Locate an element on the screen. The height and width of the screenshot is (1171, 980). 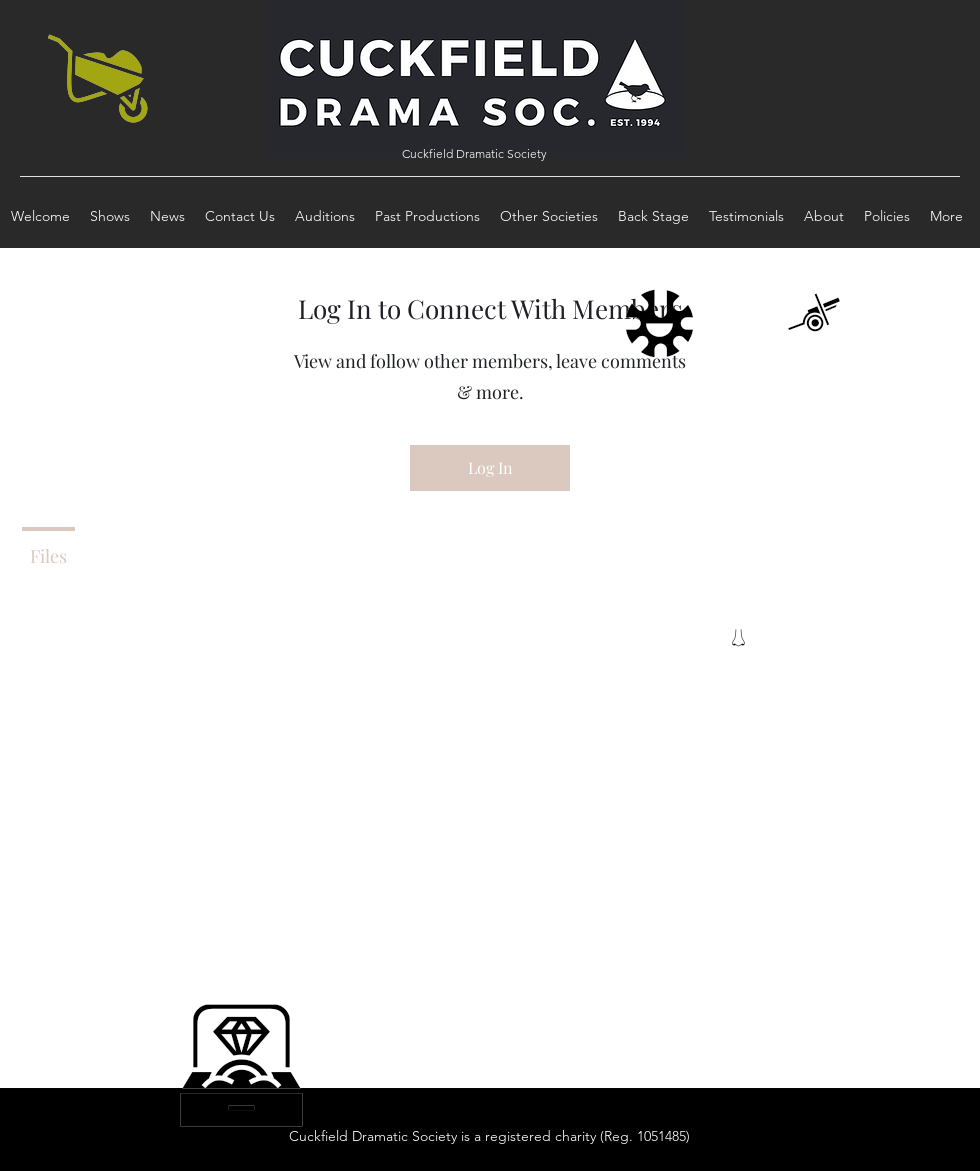
view jewelry or engagement ring item is located at coordinates (241, 1065).